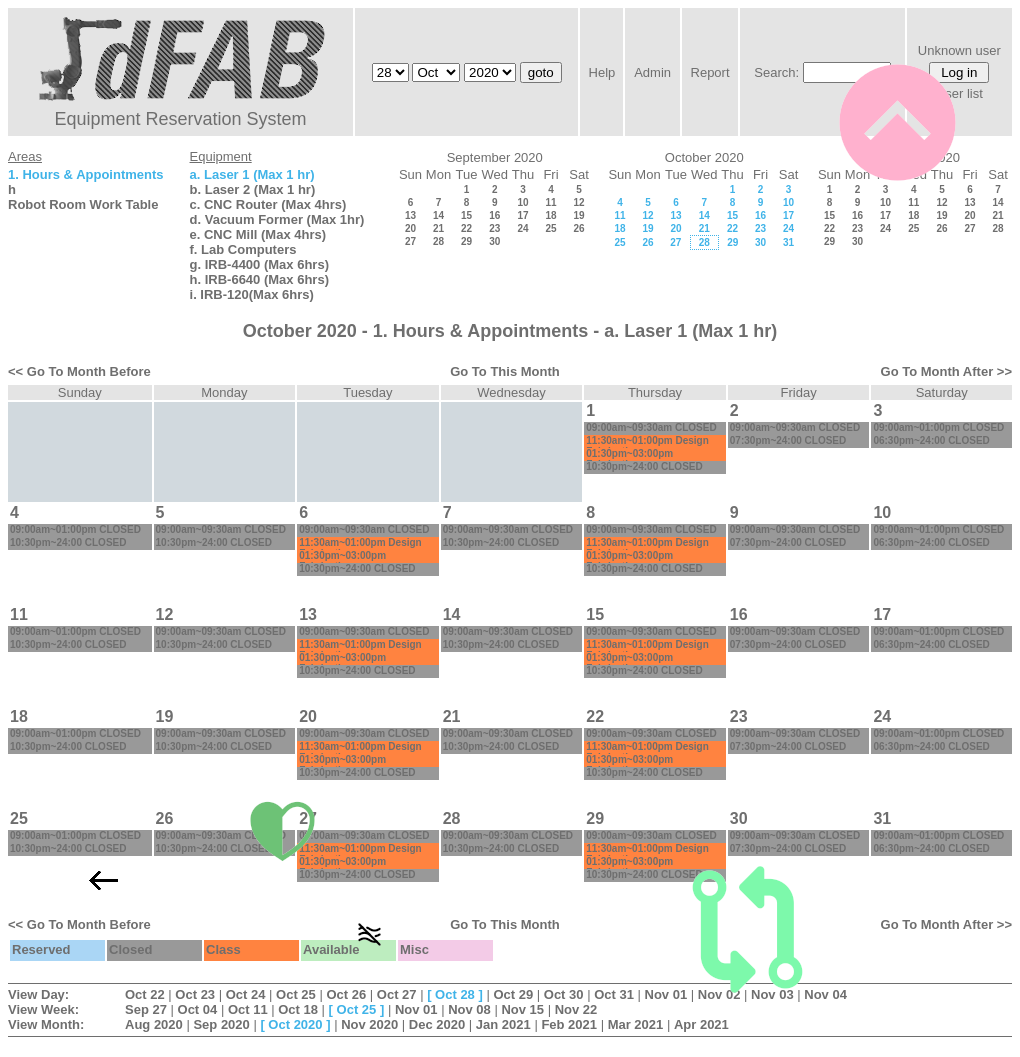  What do you see at coordinates (103, 880) in the screenshot?
I see `navigate back or return to previous screen` at bounding box center [103, 880].